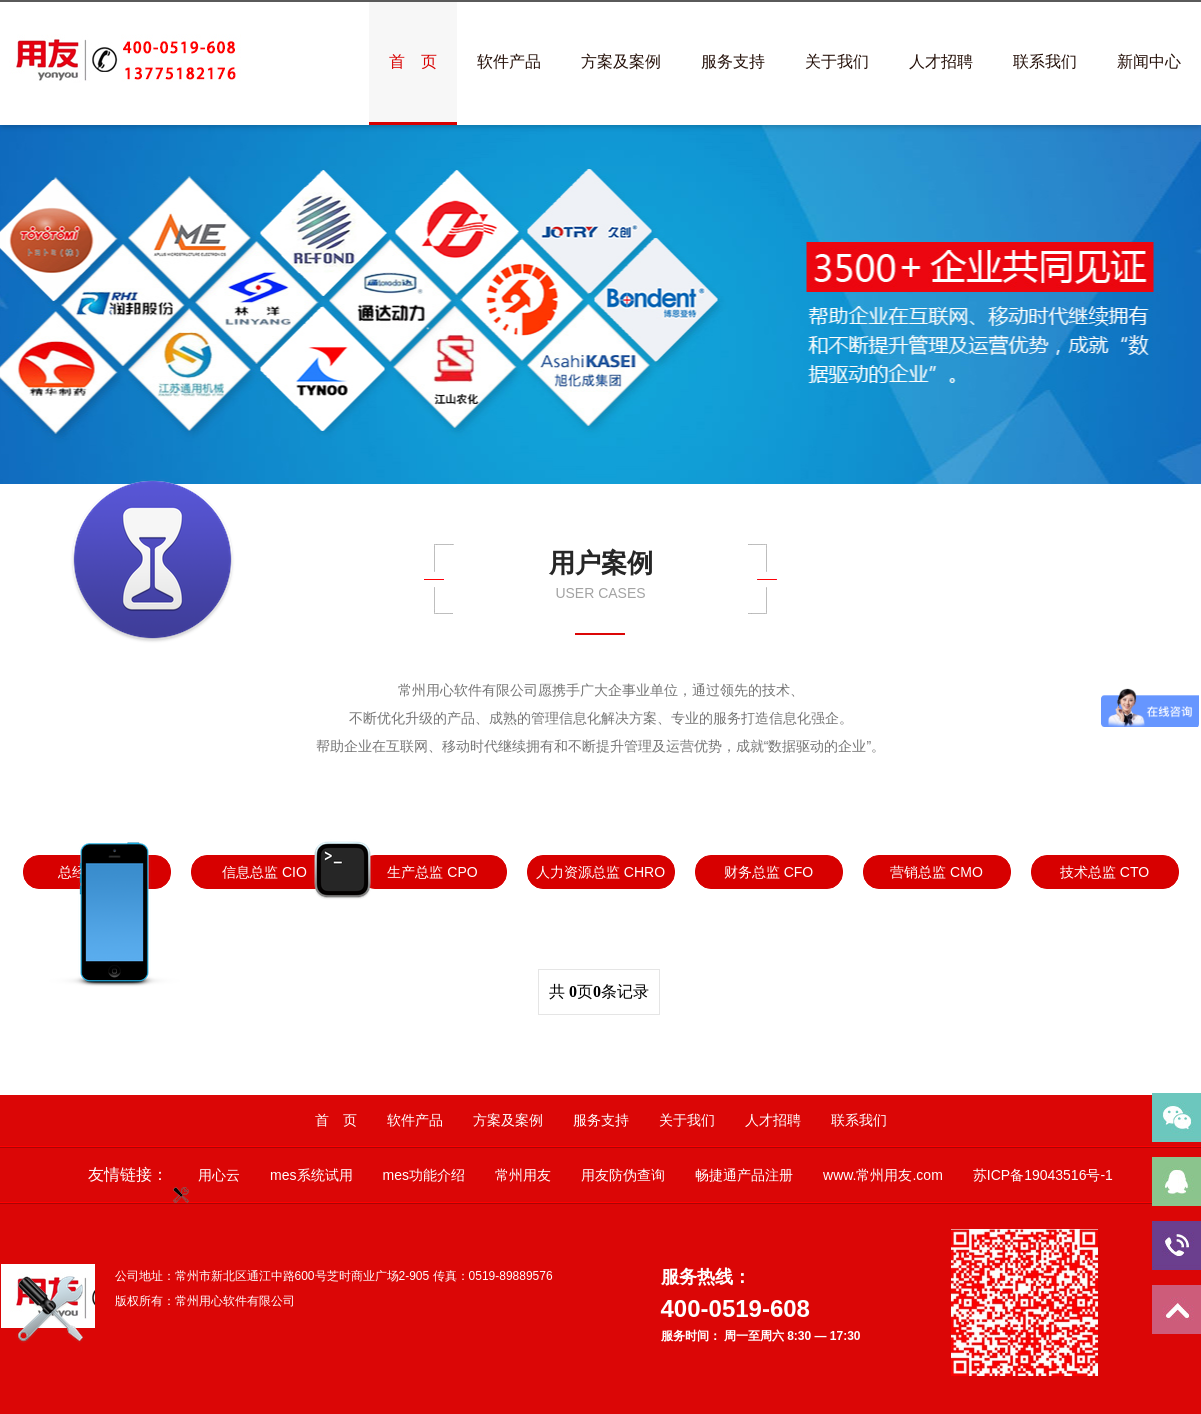 The width and height of the screenshot is (1201, 1414). Describe the element at coordinates (114, 914) in the screenshot. I see `iPhone 5c device icon for system identification` at that location.